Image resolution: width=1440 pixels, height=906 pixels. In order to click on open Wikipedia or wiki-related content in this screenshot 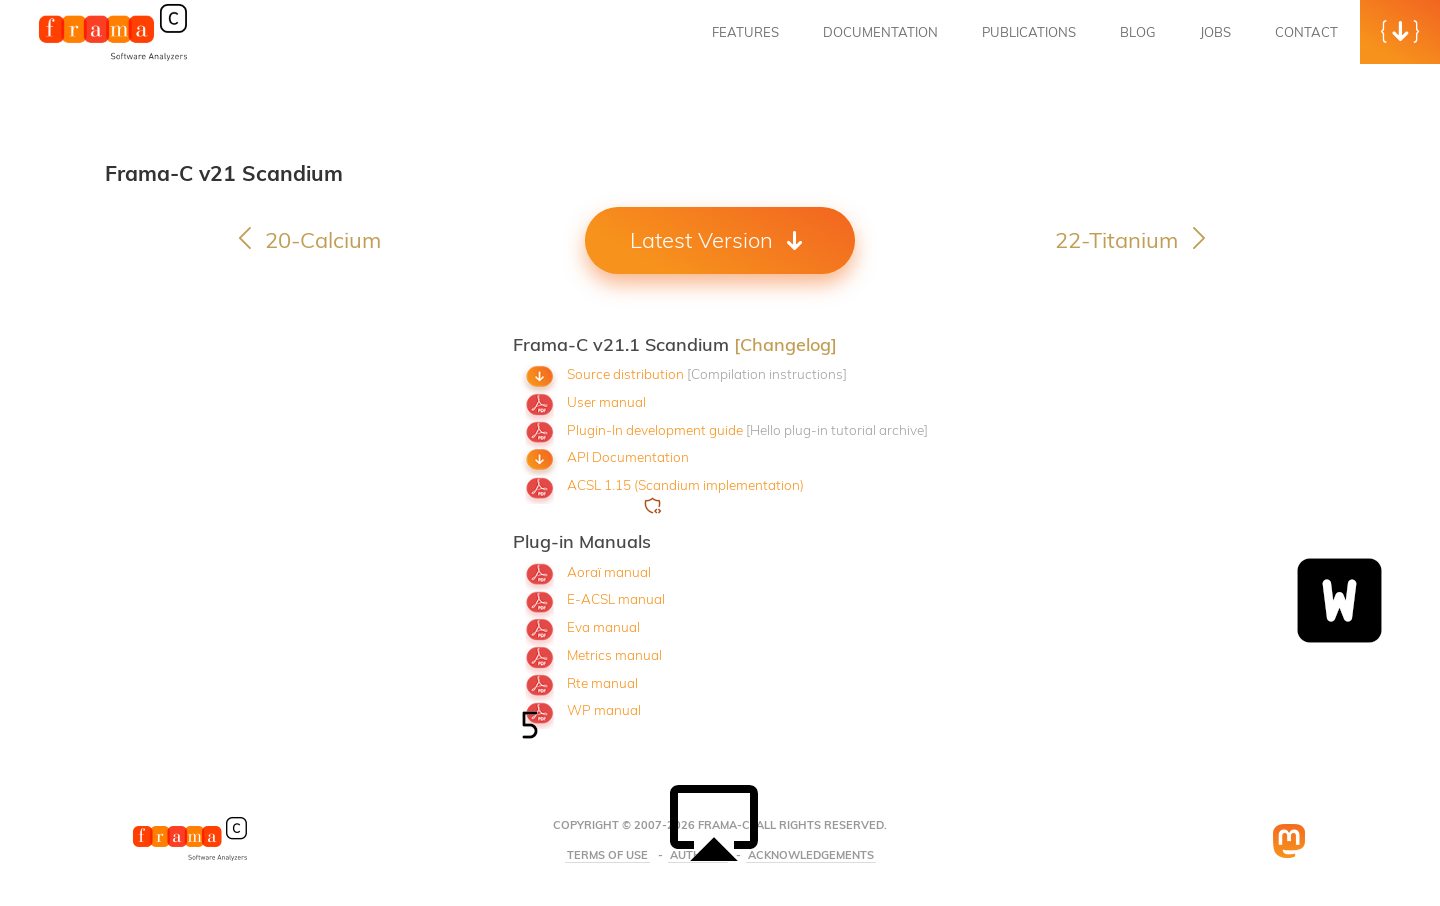, I will do `click(1339, 600)`.